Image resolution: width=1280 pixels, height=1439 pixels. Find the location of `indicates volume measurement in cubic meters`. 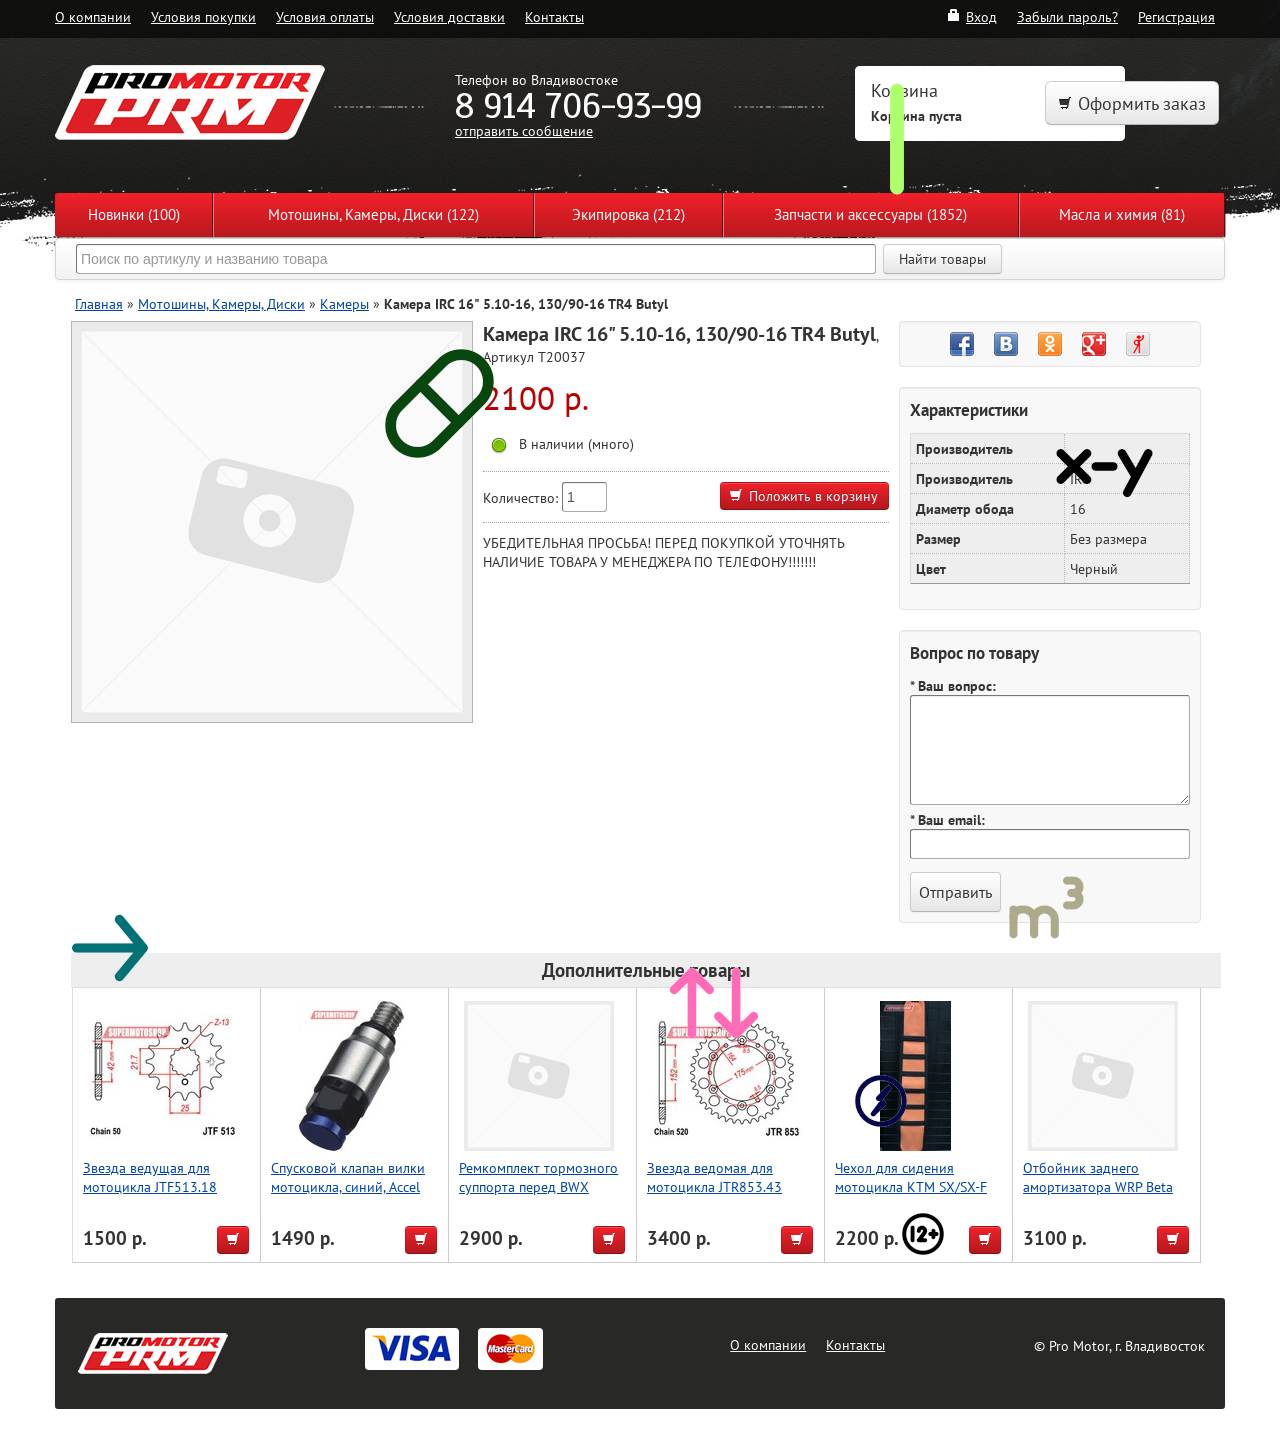

indicates volume measurement in cubic meters is located at coordinates (1046, 909).